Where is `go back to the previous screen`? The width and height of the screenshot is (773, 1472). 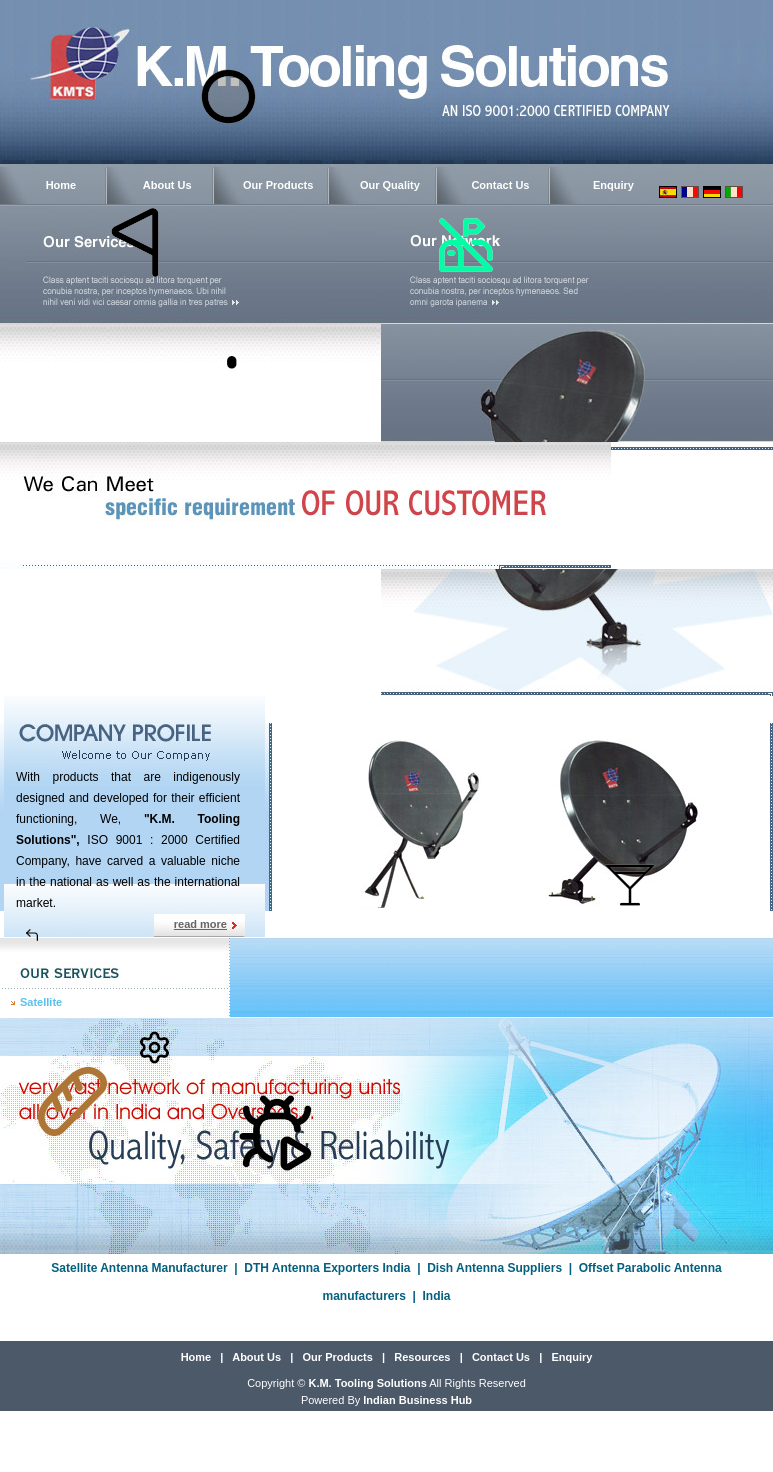 go back to the previous screen is located at coordinates (32, 935).